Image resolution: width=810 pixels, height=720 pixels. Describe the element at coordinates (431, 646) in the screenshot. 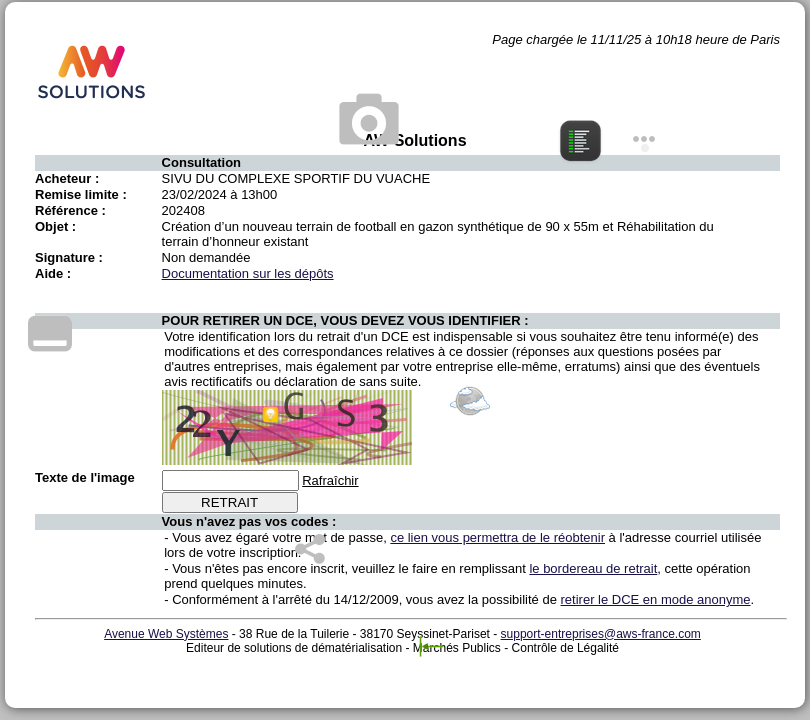

I see `go to the first item in a list or sequence` at that location.